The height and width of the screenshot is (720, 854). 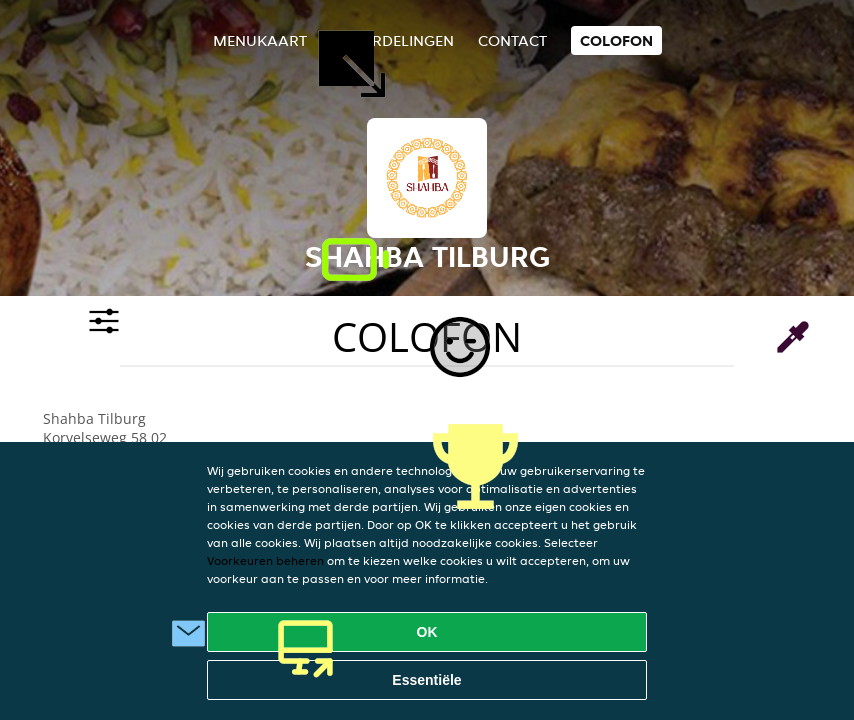 What do you see at coordinates (188, 633) in the screenshot?
I see `open your email inbox` at bounding box center [188, 633].